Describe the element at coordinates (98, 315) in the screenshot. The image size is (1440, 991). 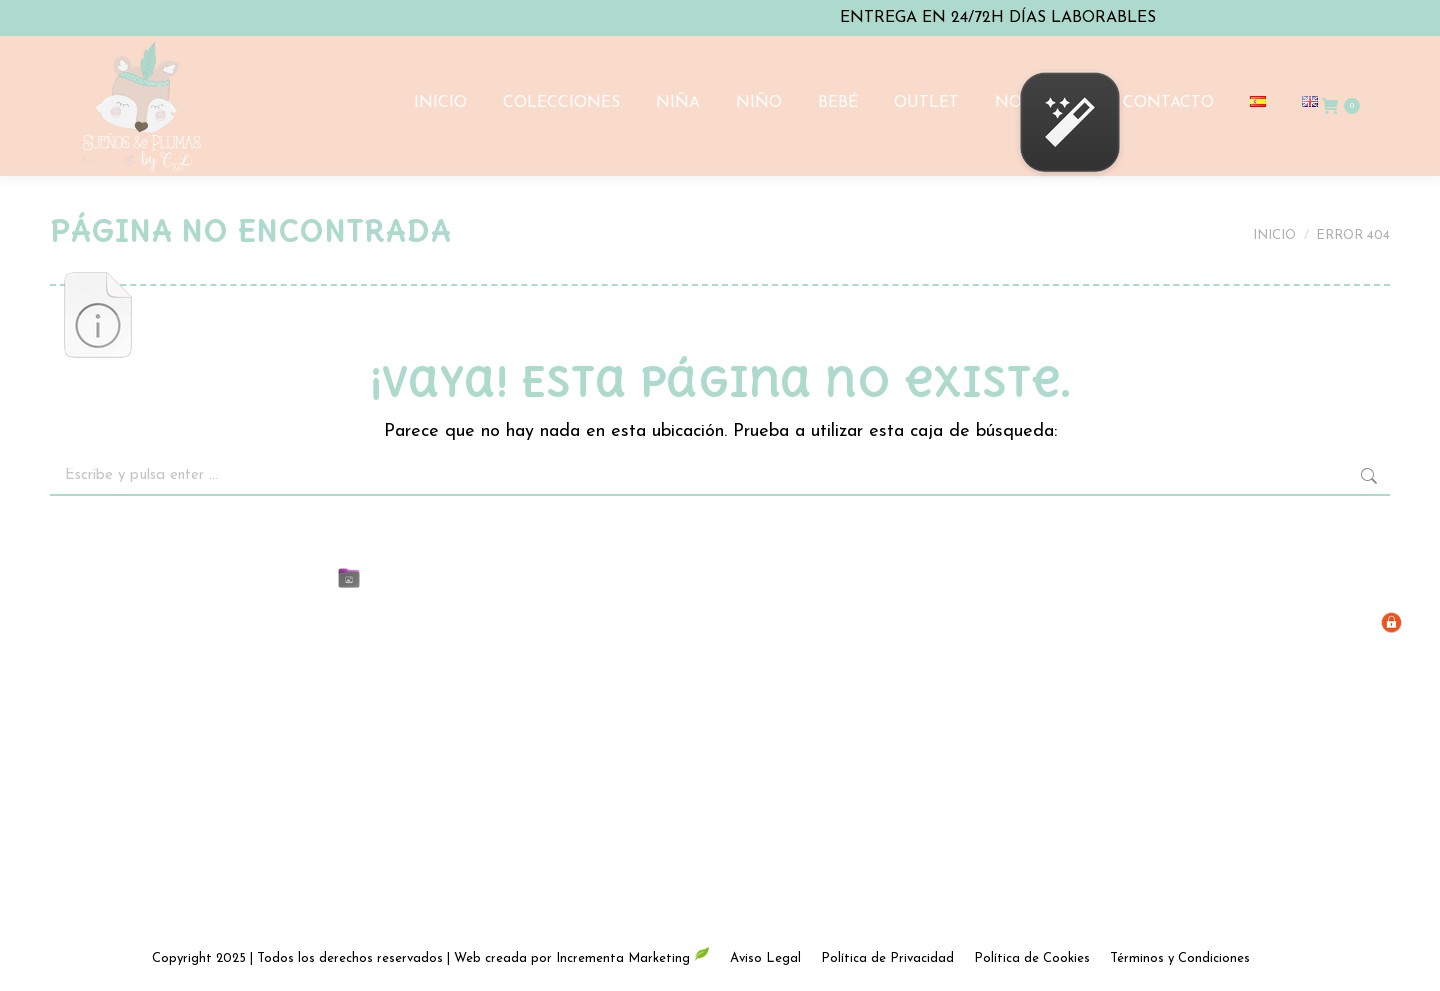
I see `a readme or documentation file` at that location.